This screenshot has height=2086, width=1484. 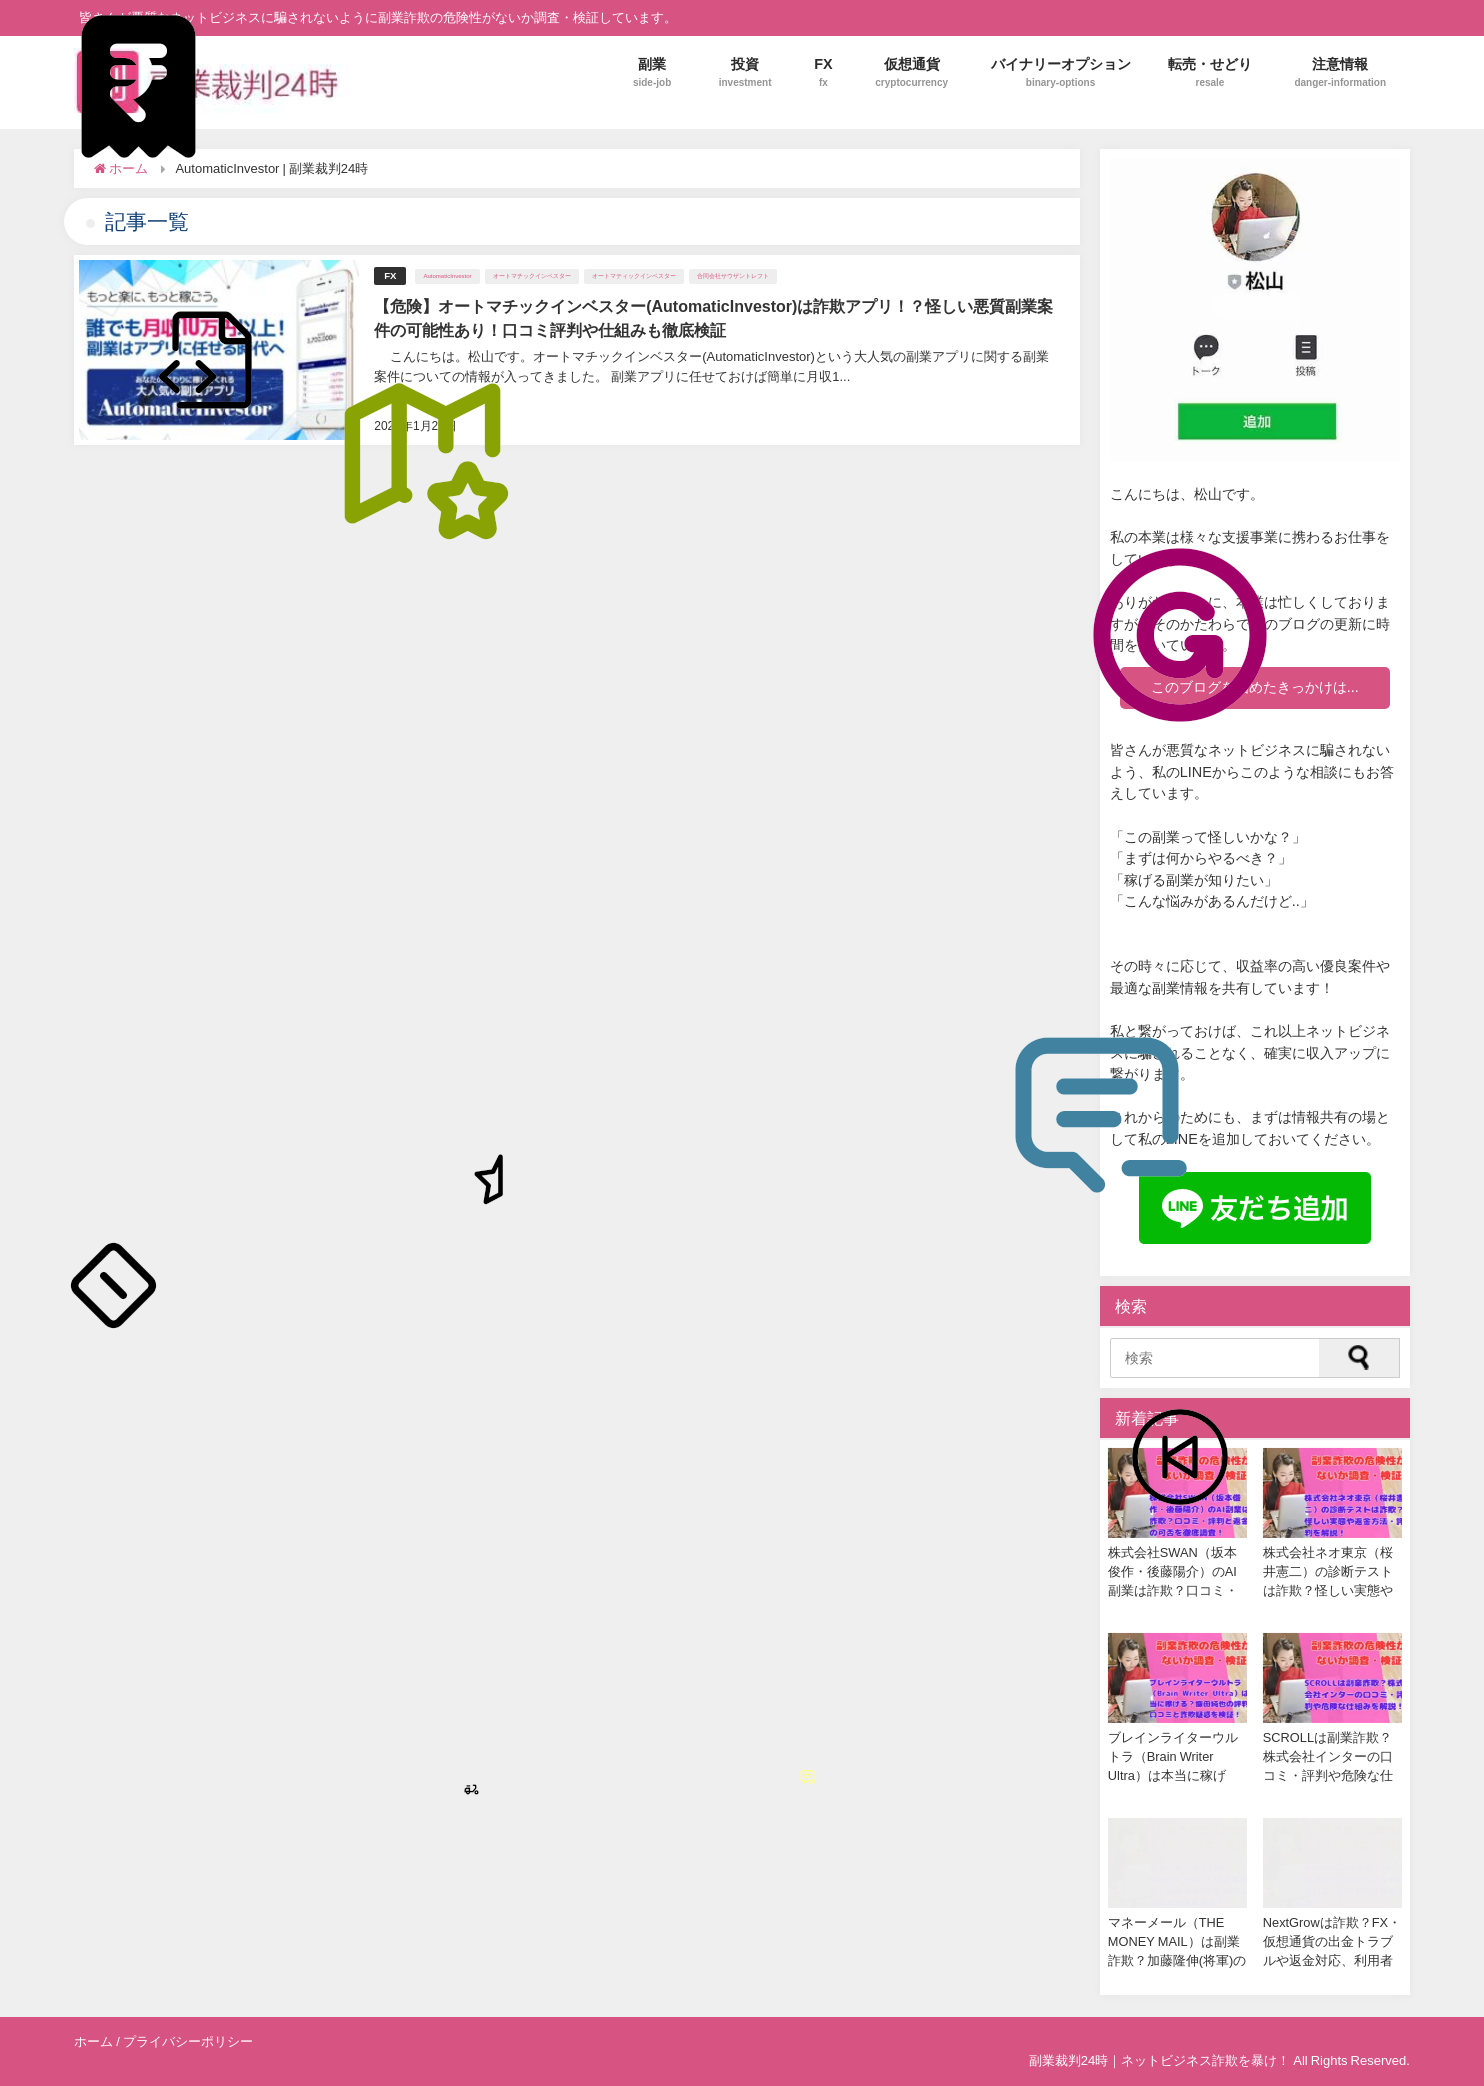 What do you see at coordinates (1097, 1111) in the screenshot?
I see `remove a message from the conversation` at bounding box center [1097, 1111].